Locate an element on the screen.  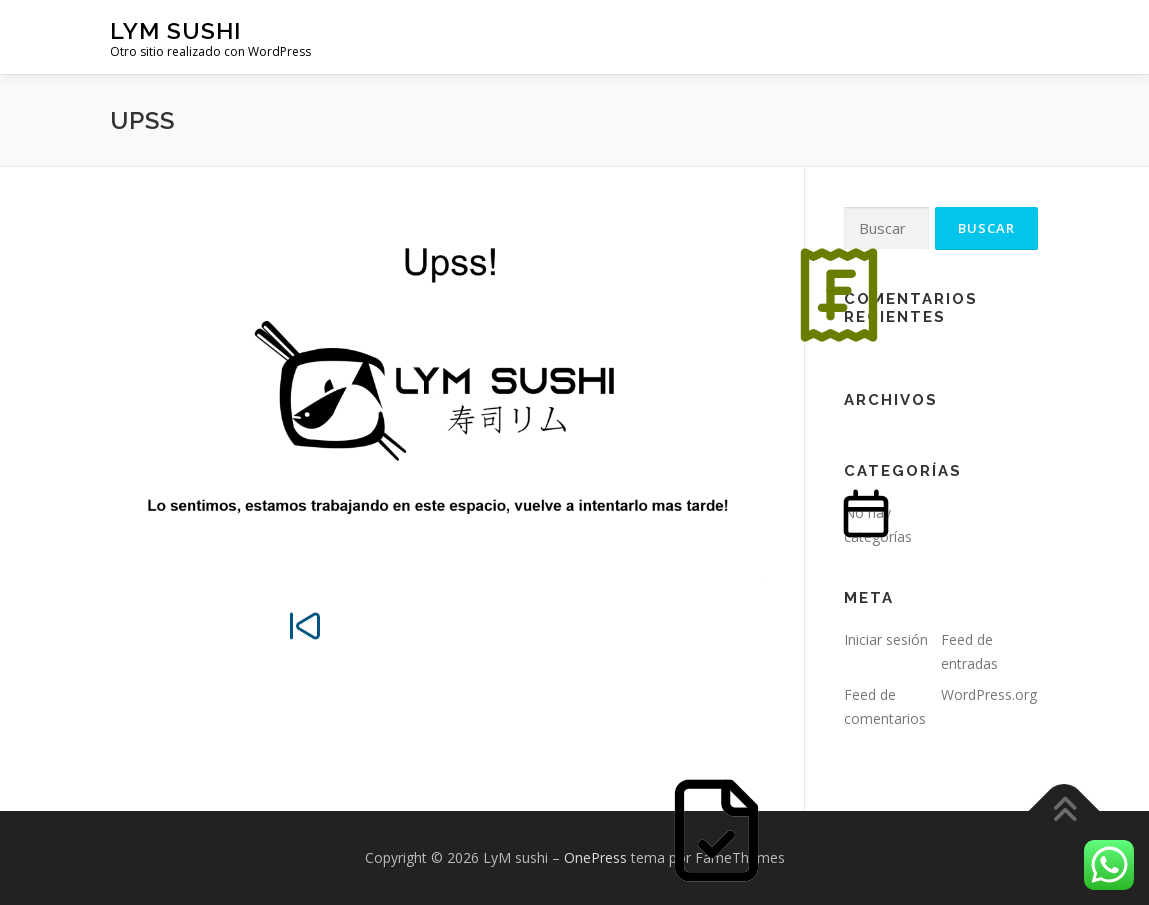
file successfully uploaded or verified is located at coordinates (716, 830).